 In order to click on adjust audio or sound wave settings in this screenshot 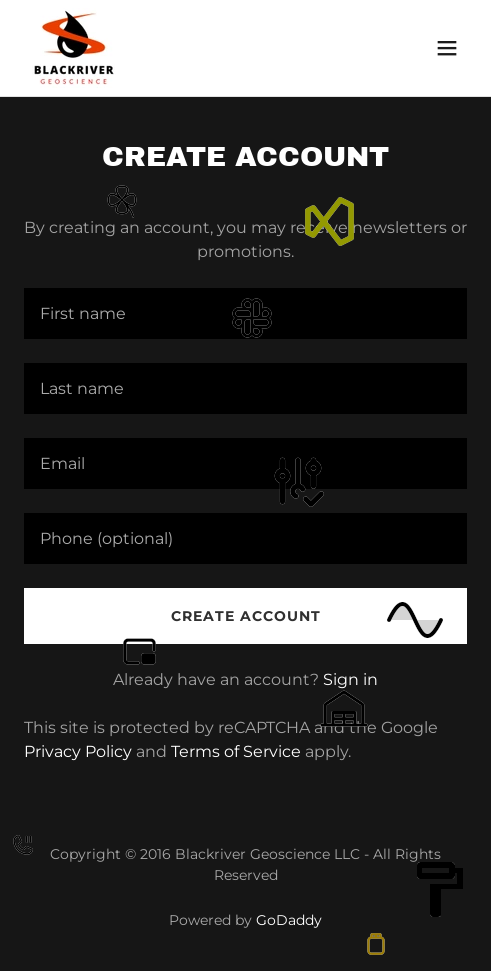, I will do `click(415, 620)`.